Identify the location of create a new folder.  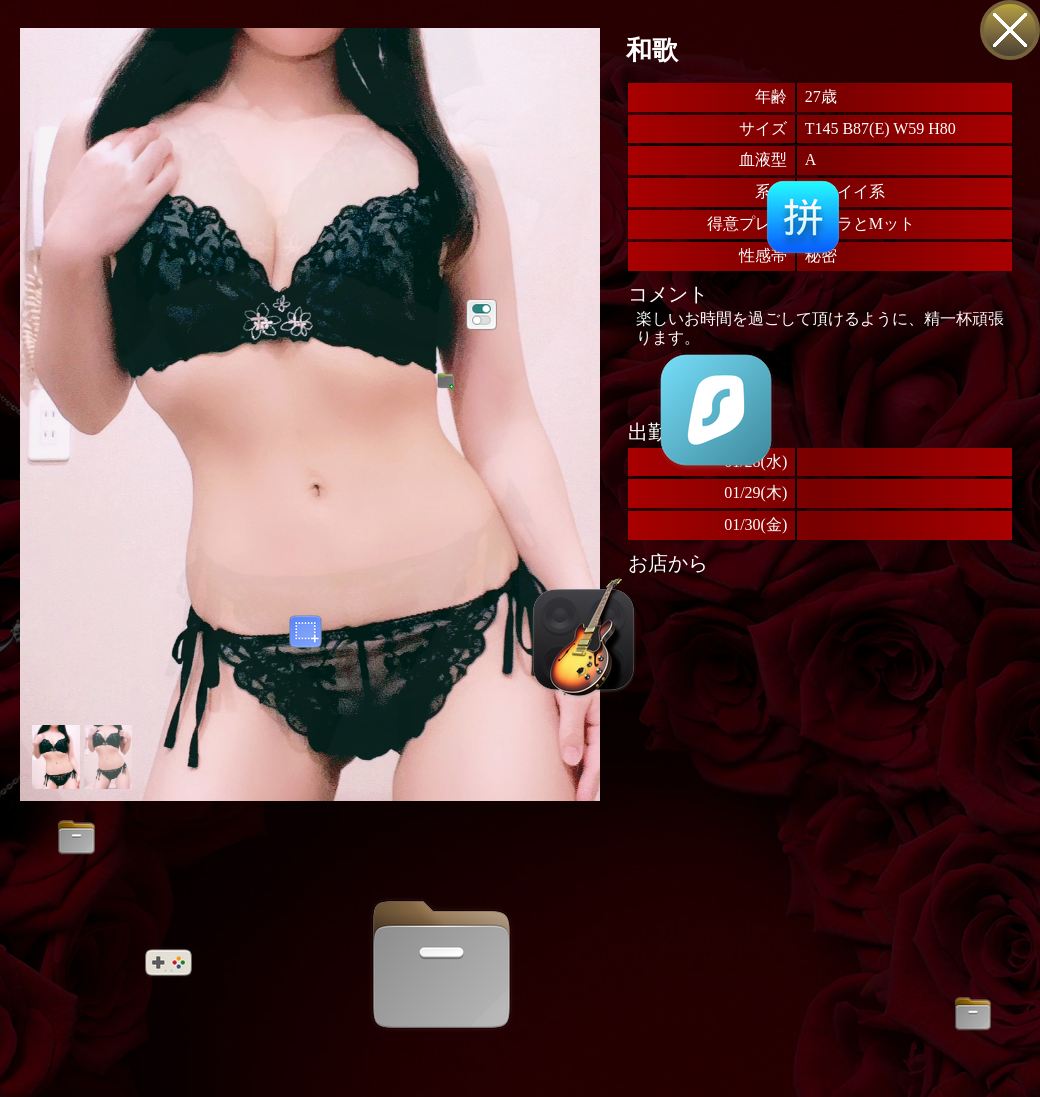
(445, 380).